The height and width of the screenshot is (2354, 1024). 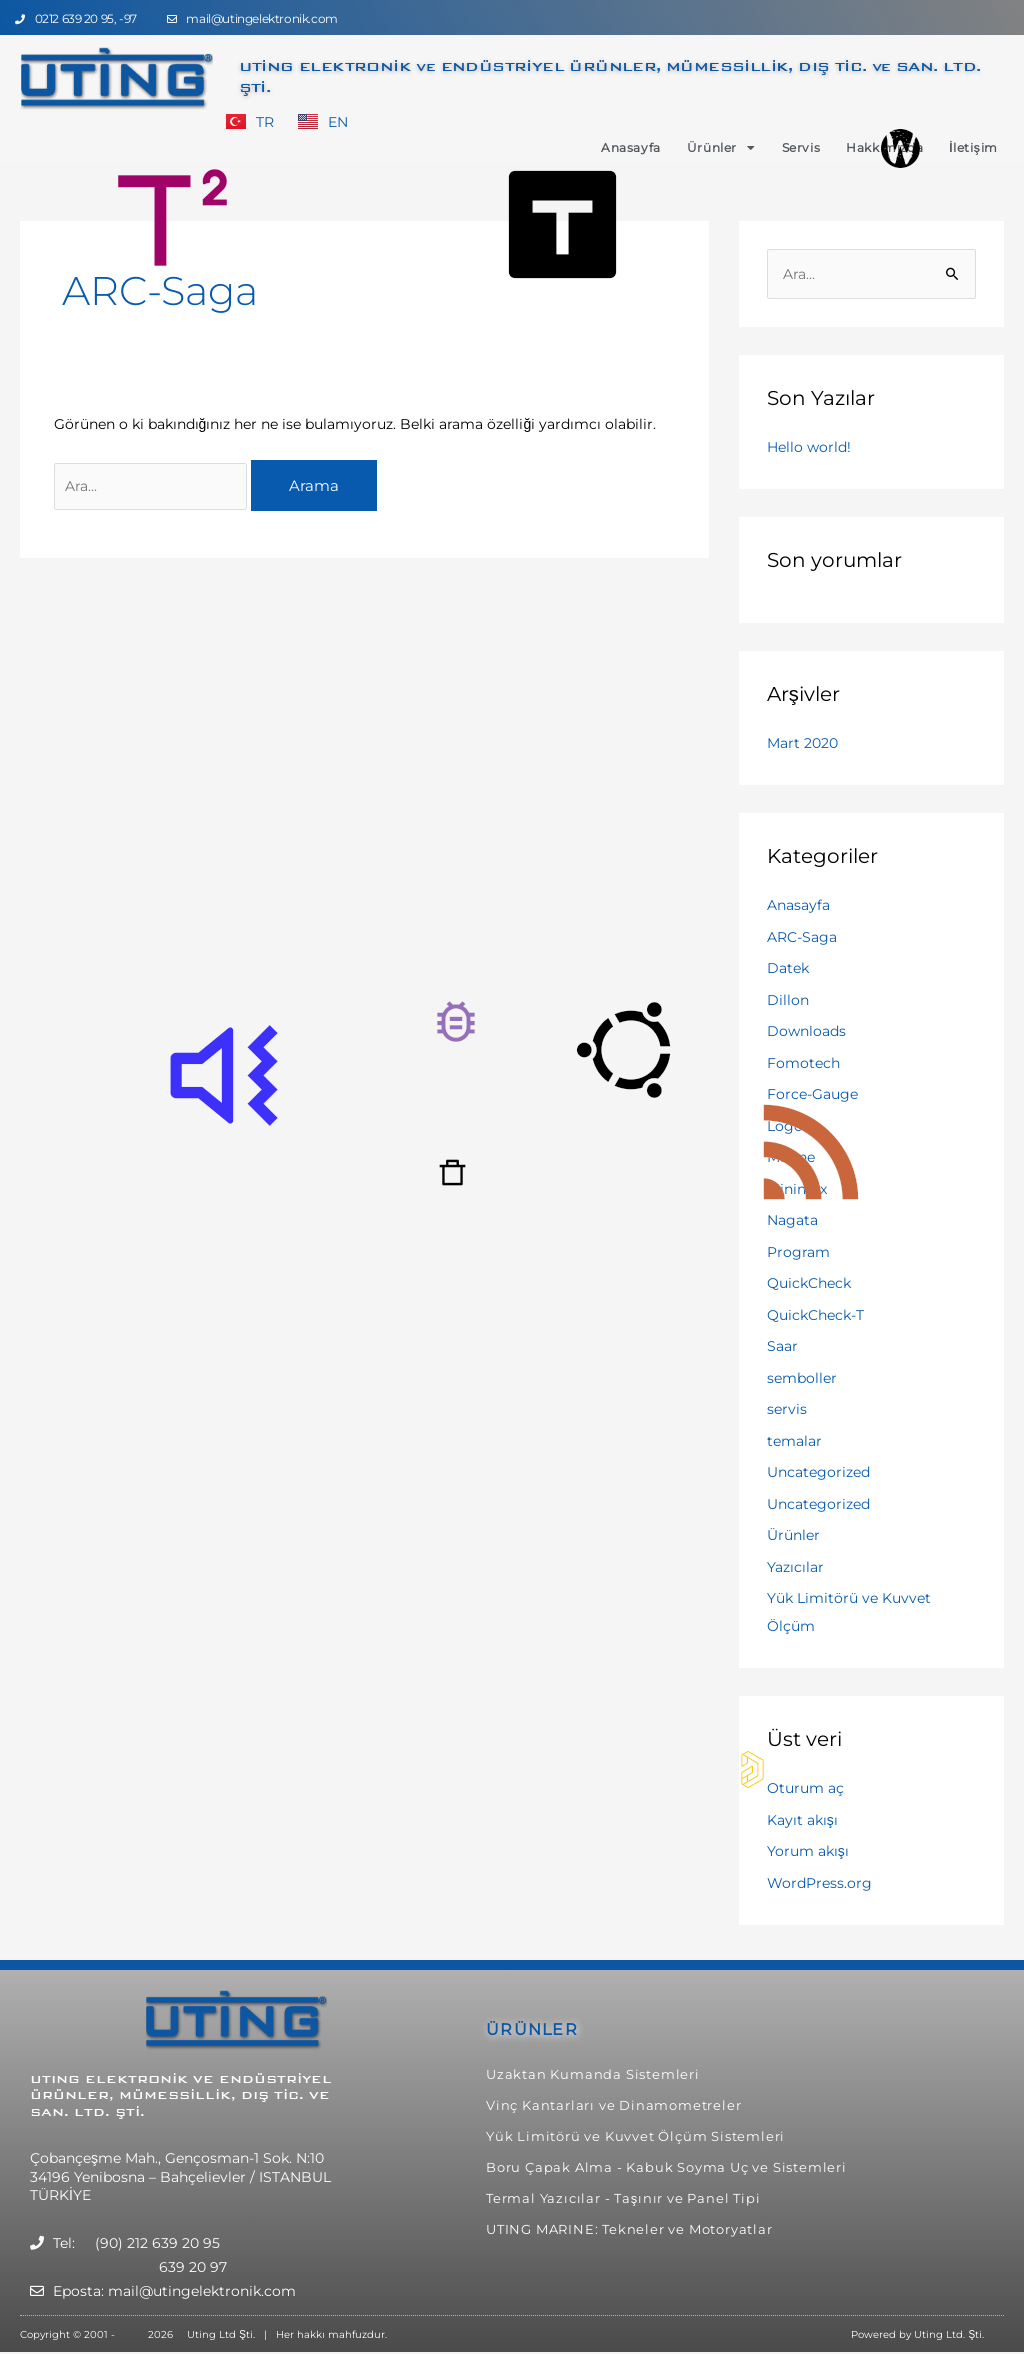 I want to click on format text as superscript, so click(x=172, y=217).